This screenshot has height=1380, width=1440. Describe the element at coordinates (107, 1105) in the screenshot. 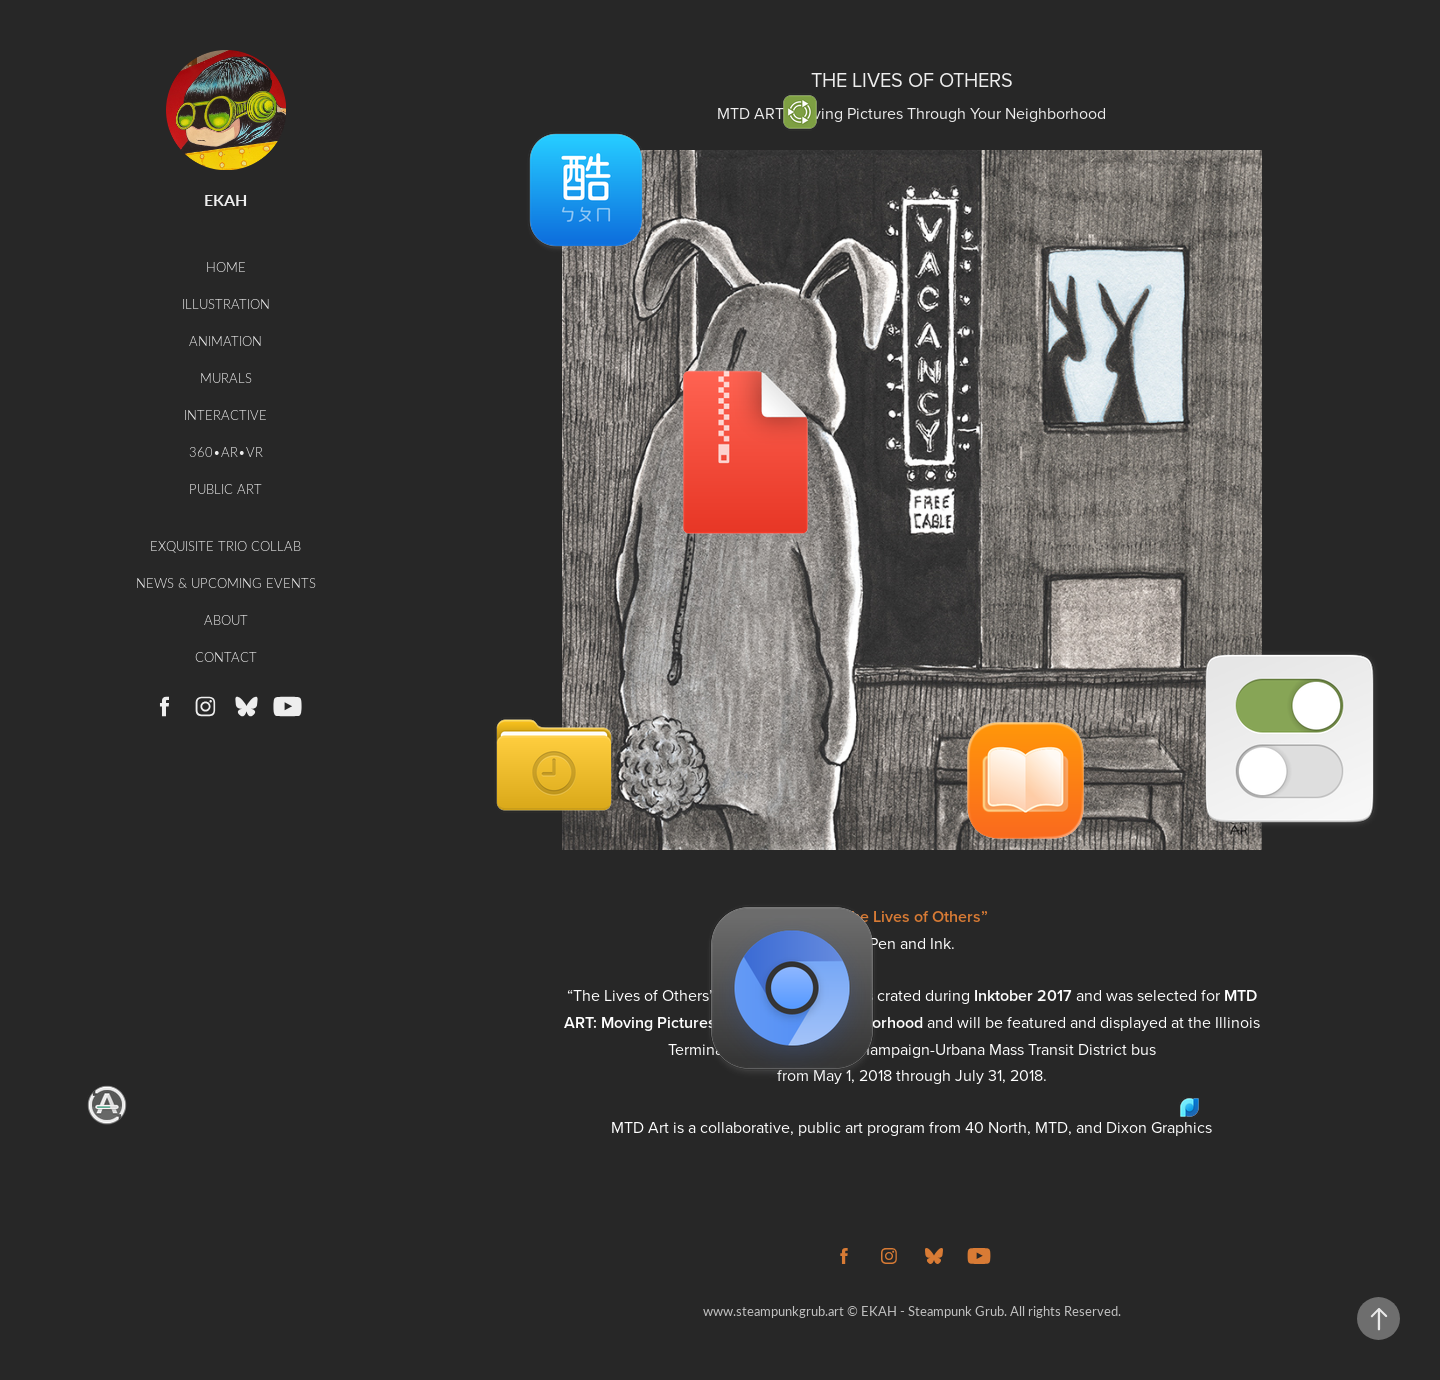

I see `open the software update manager` at that location.